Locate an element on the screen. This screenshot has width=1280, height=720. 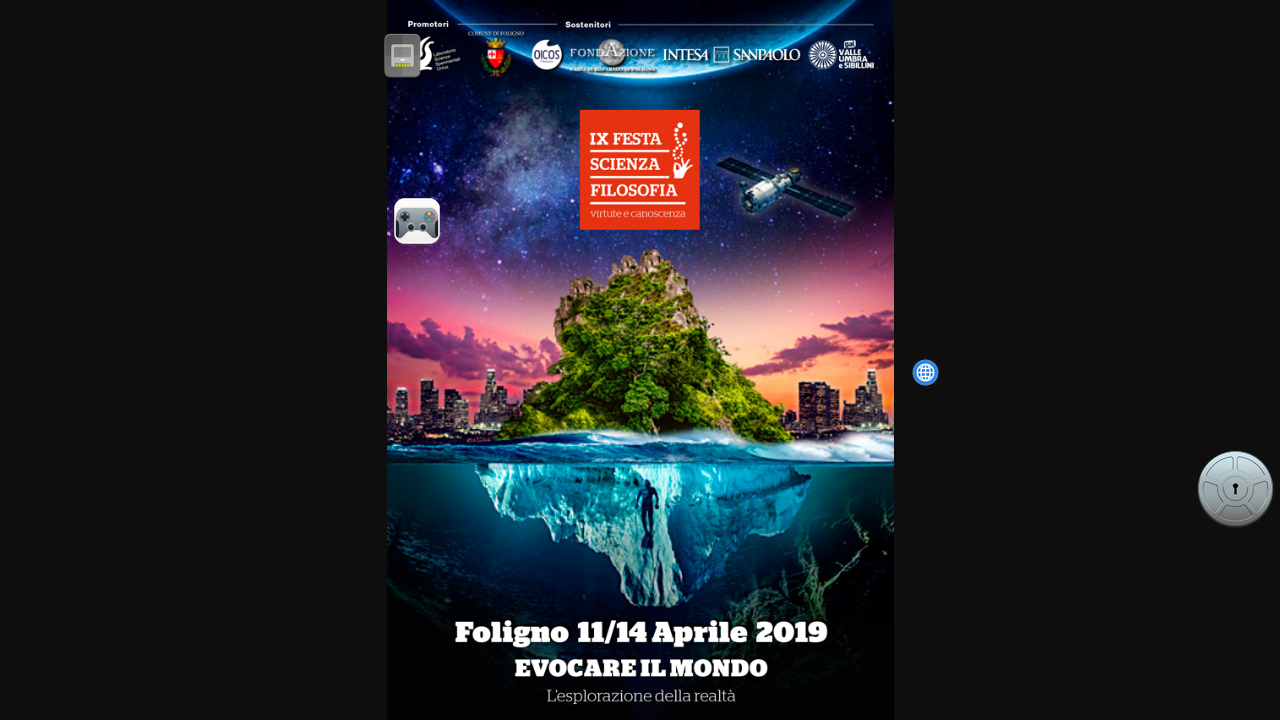
indicates a web-based or online resource is located at coordinates (925, 372).